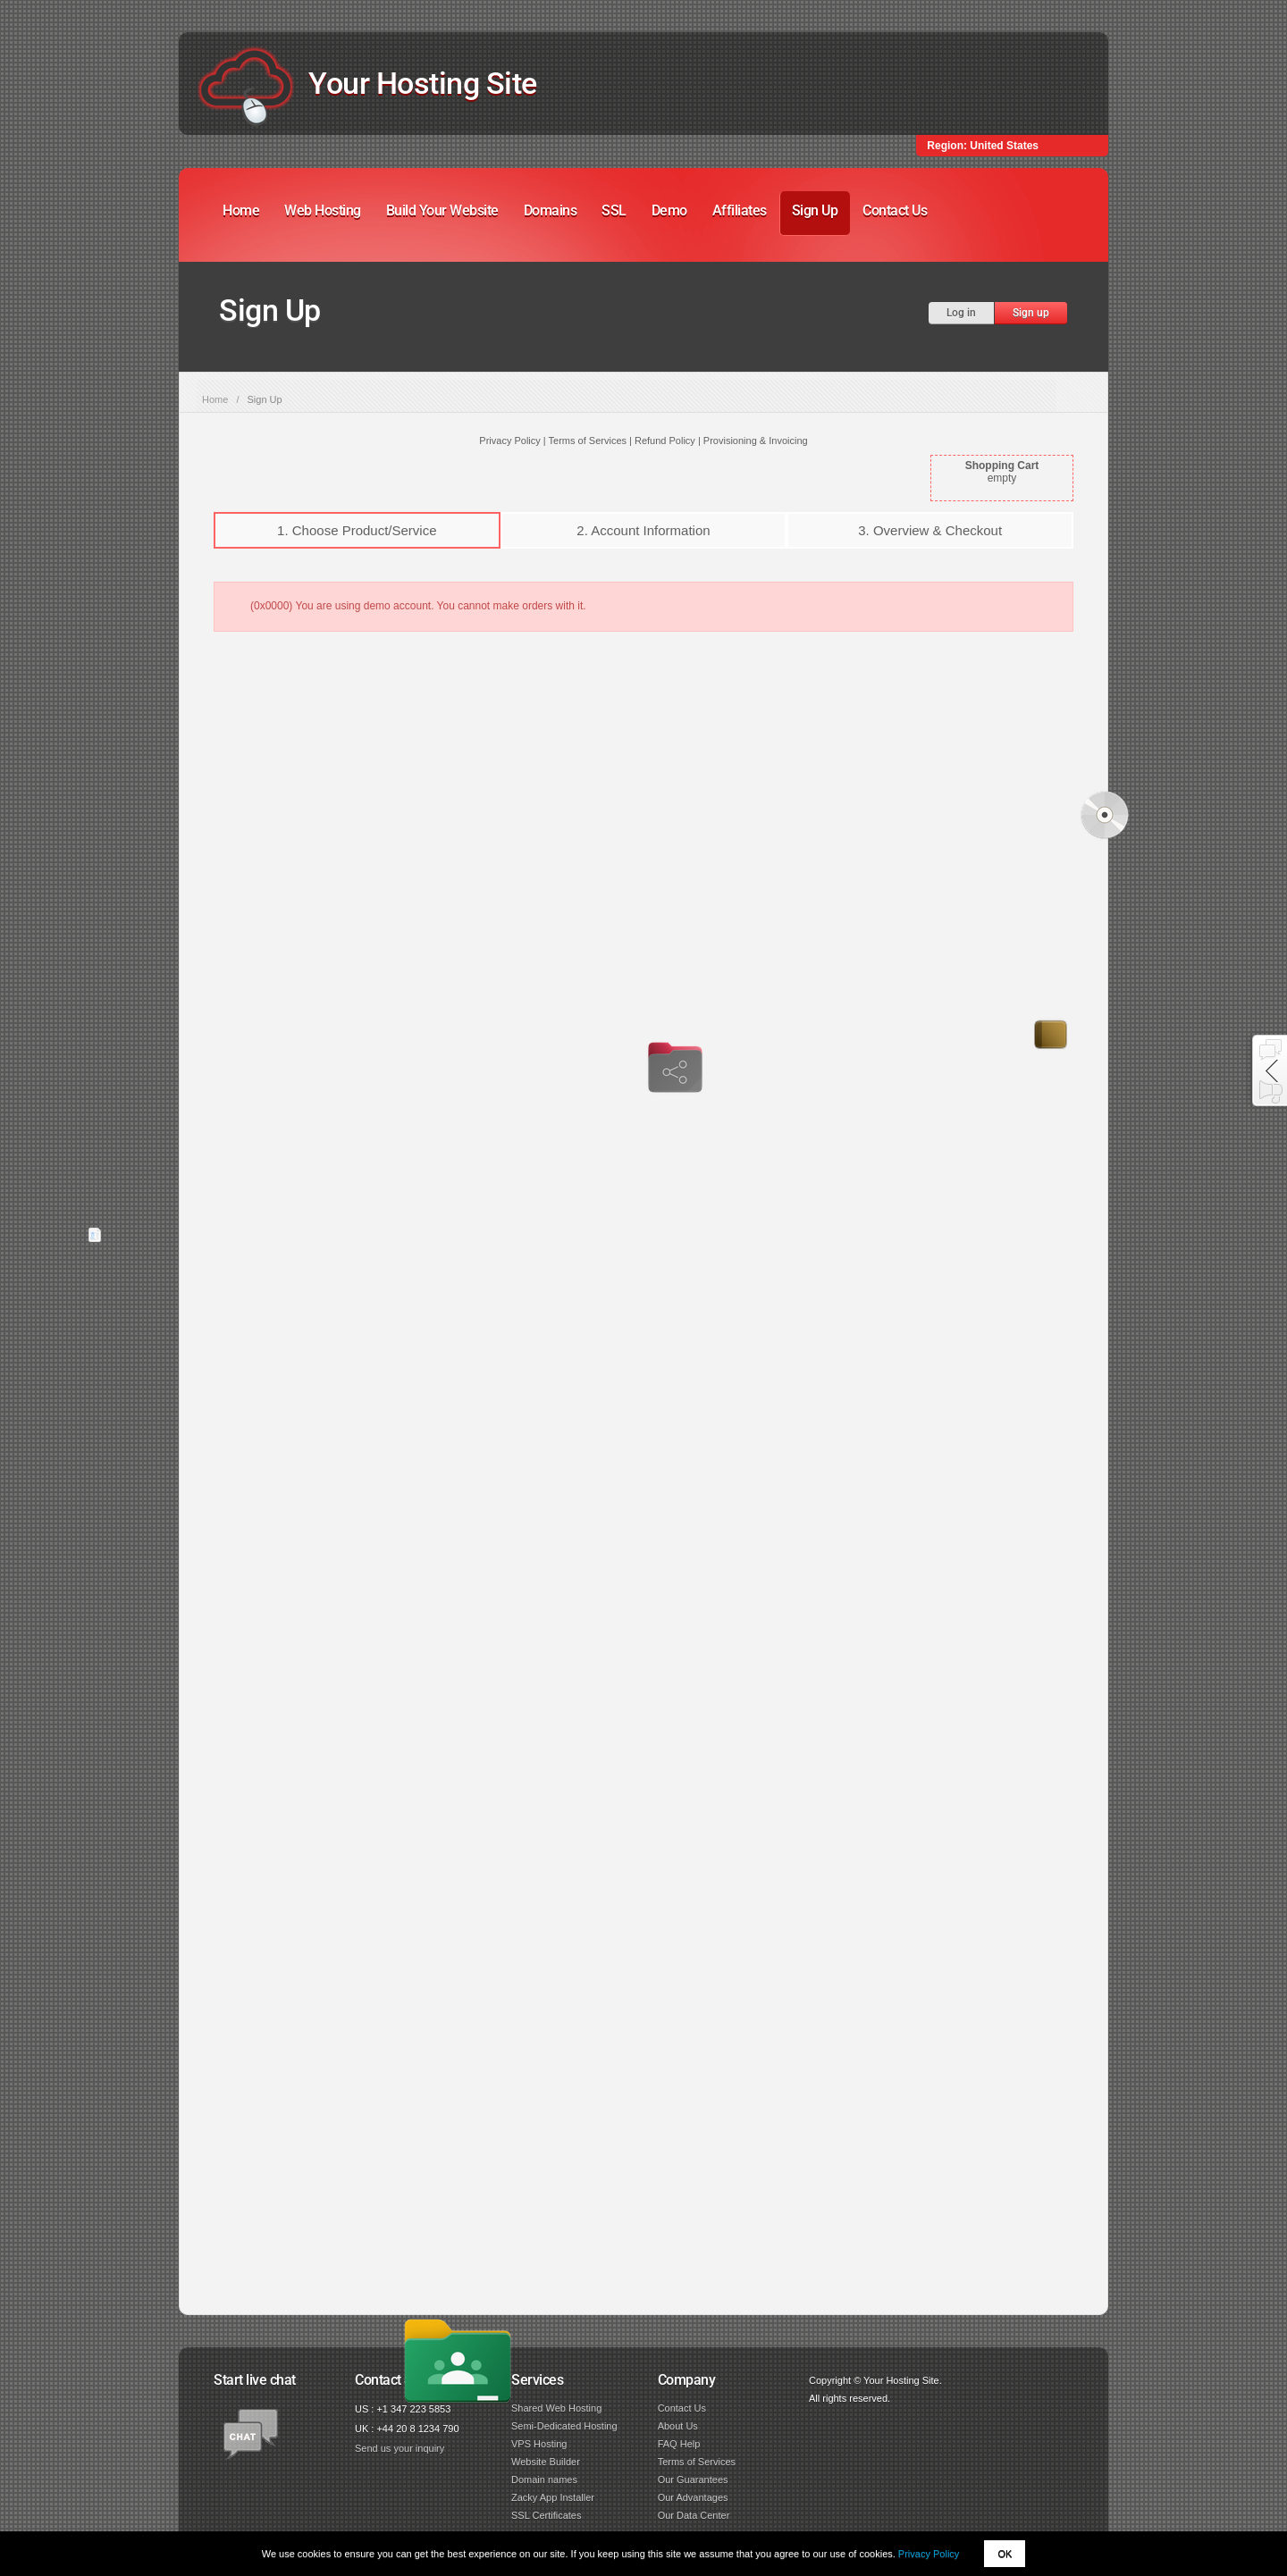 The width and height of the screenshot is (1287, 2576). Describe the element at coordinates (675, 1067) in the screenshot. I see `open your public shared folder` at that location.